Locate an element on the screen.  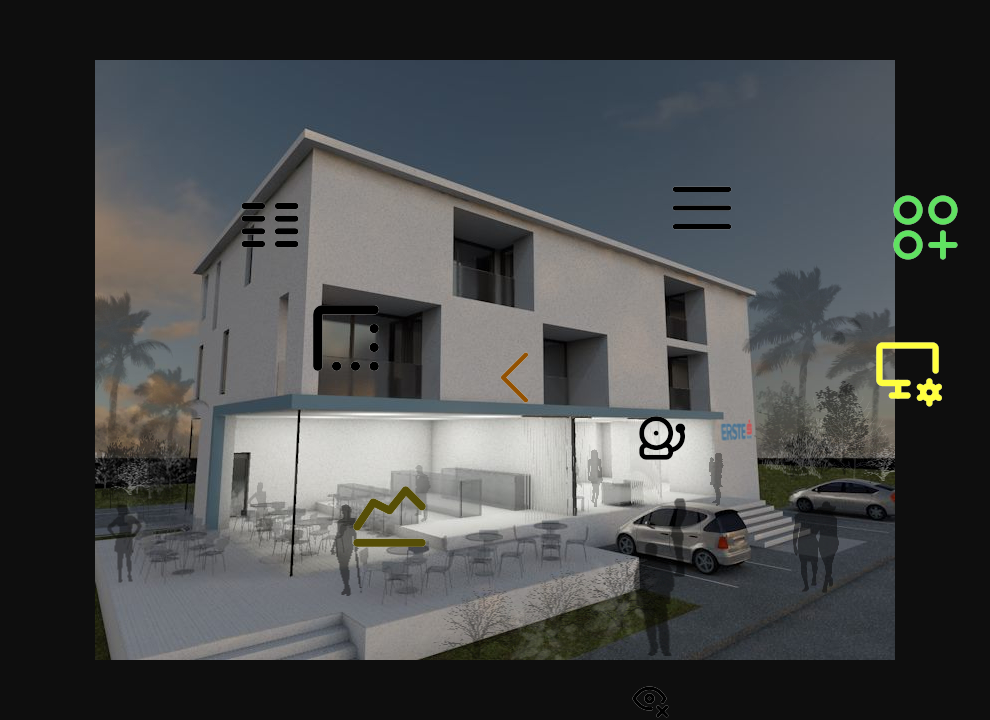
hide from view is located at coordinates (649, 698).